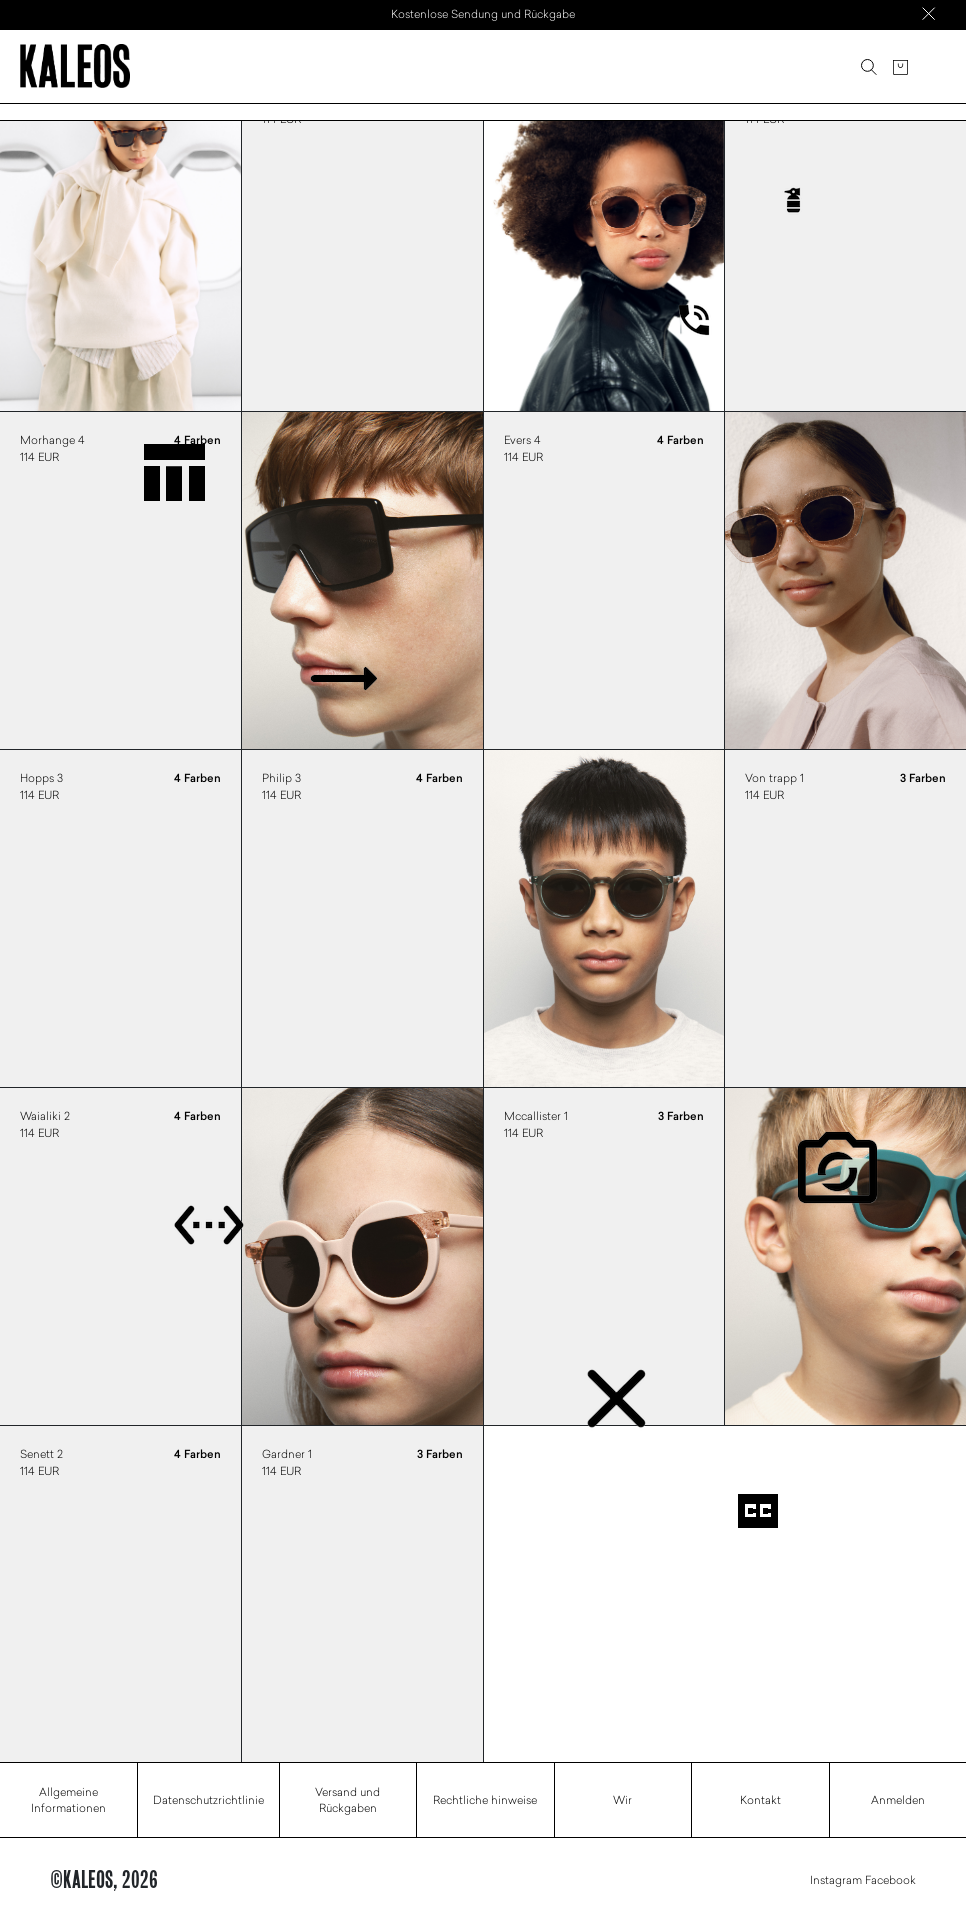 This screenshot has height=1923, width=966. Describe the element at coordinates (616, 1398) in the screenshot. I see `close the current window or dialog` at that location.